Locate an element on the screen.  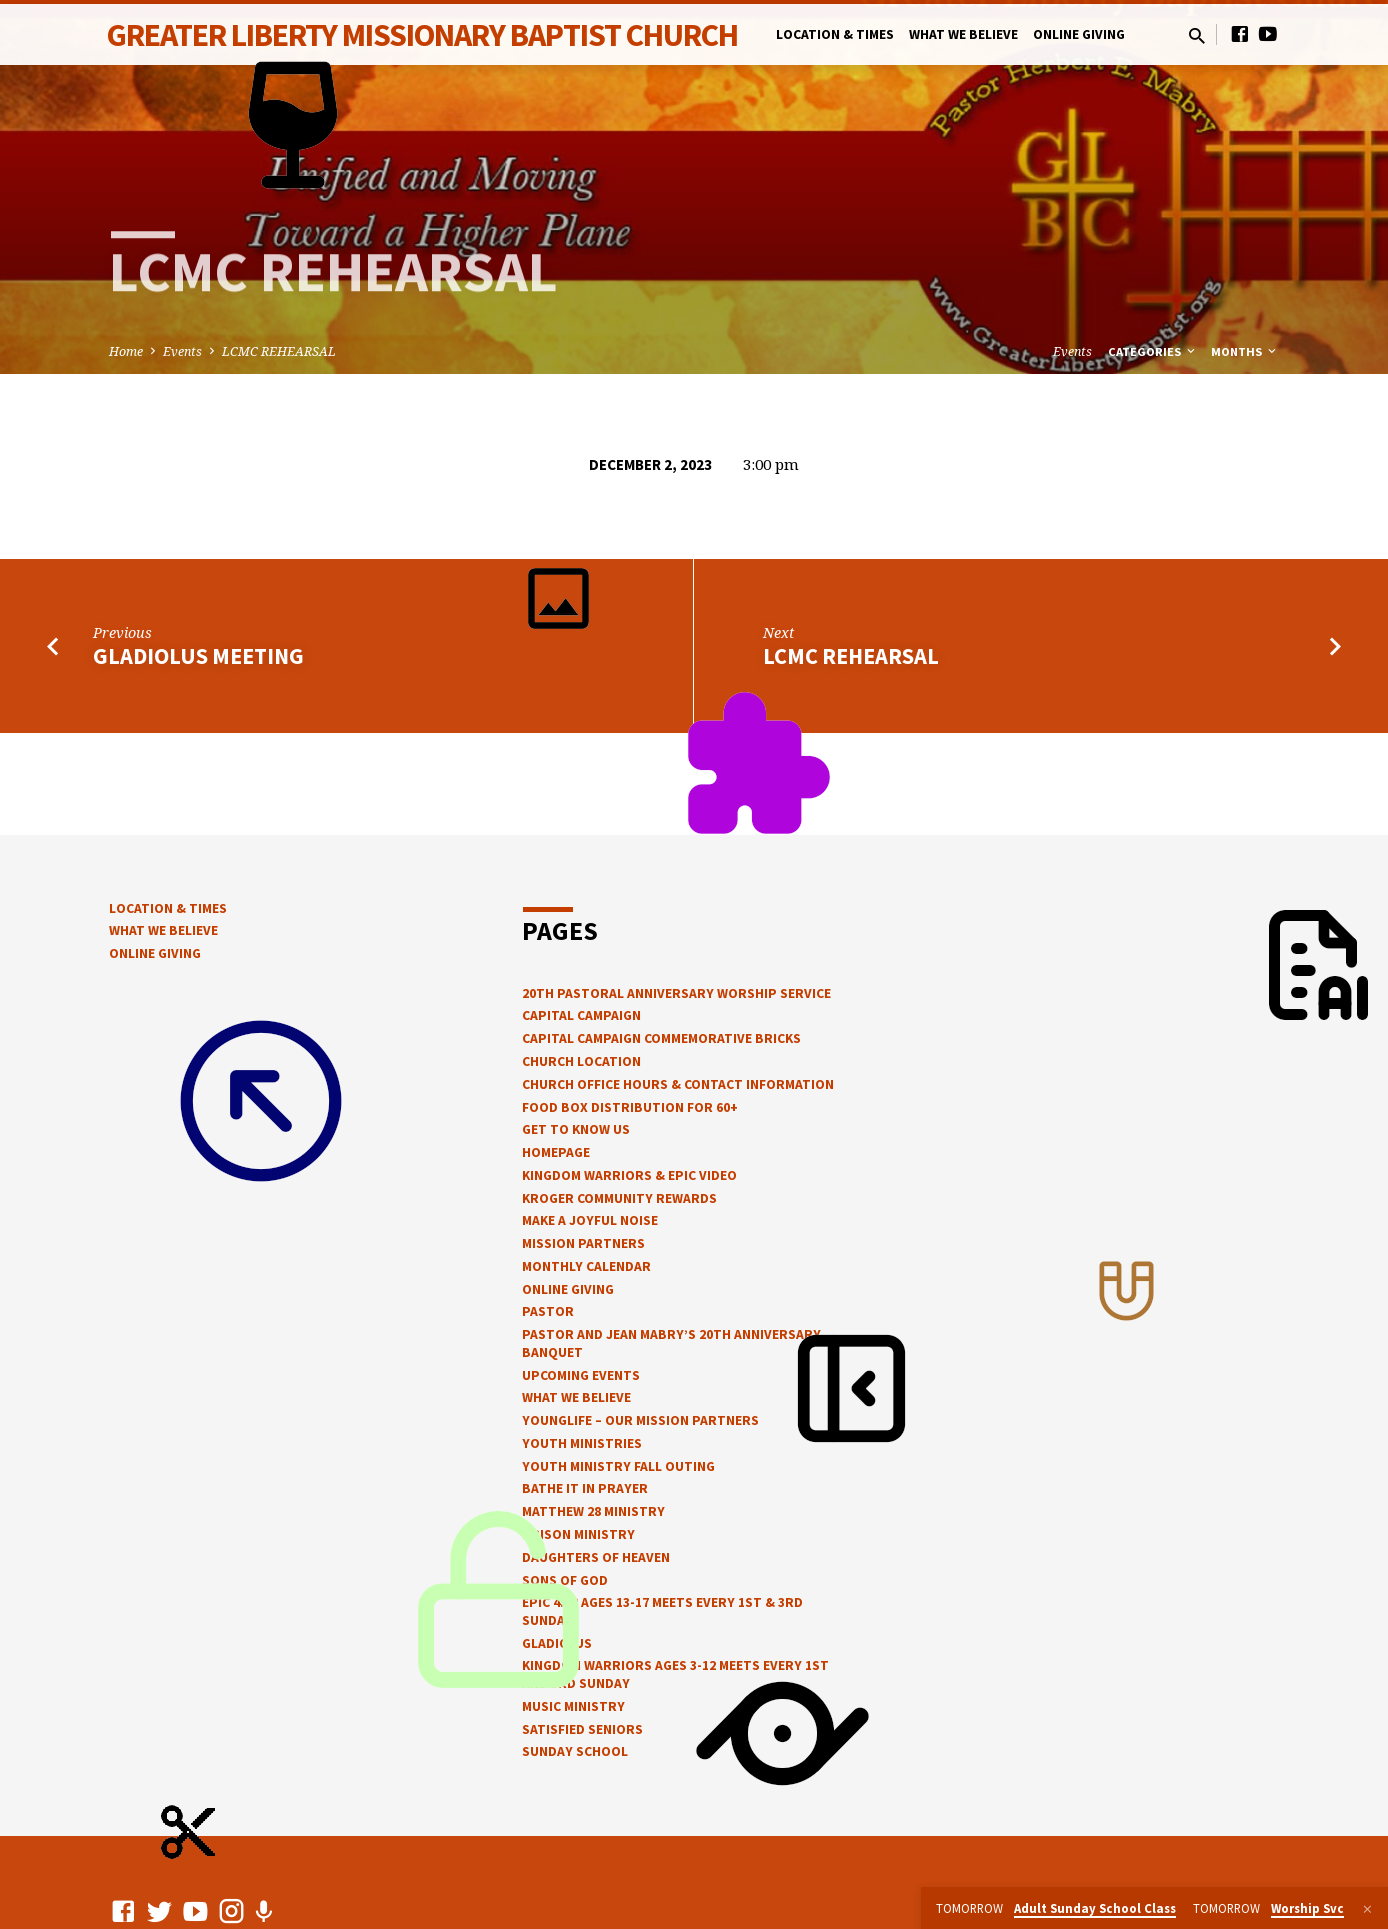
navigate back to previous screen is located at coordinates (261, 1101).